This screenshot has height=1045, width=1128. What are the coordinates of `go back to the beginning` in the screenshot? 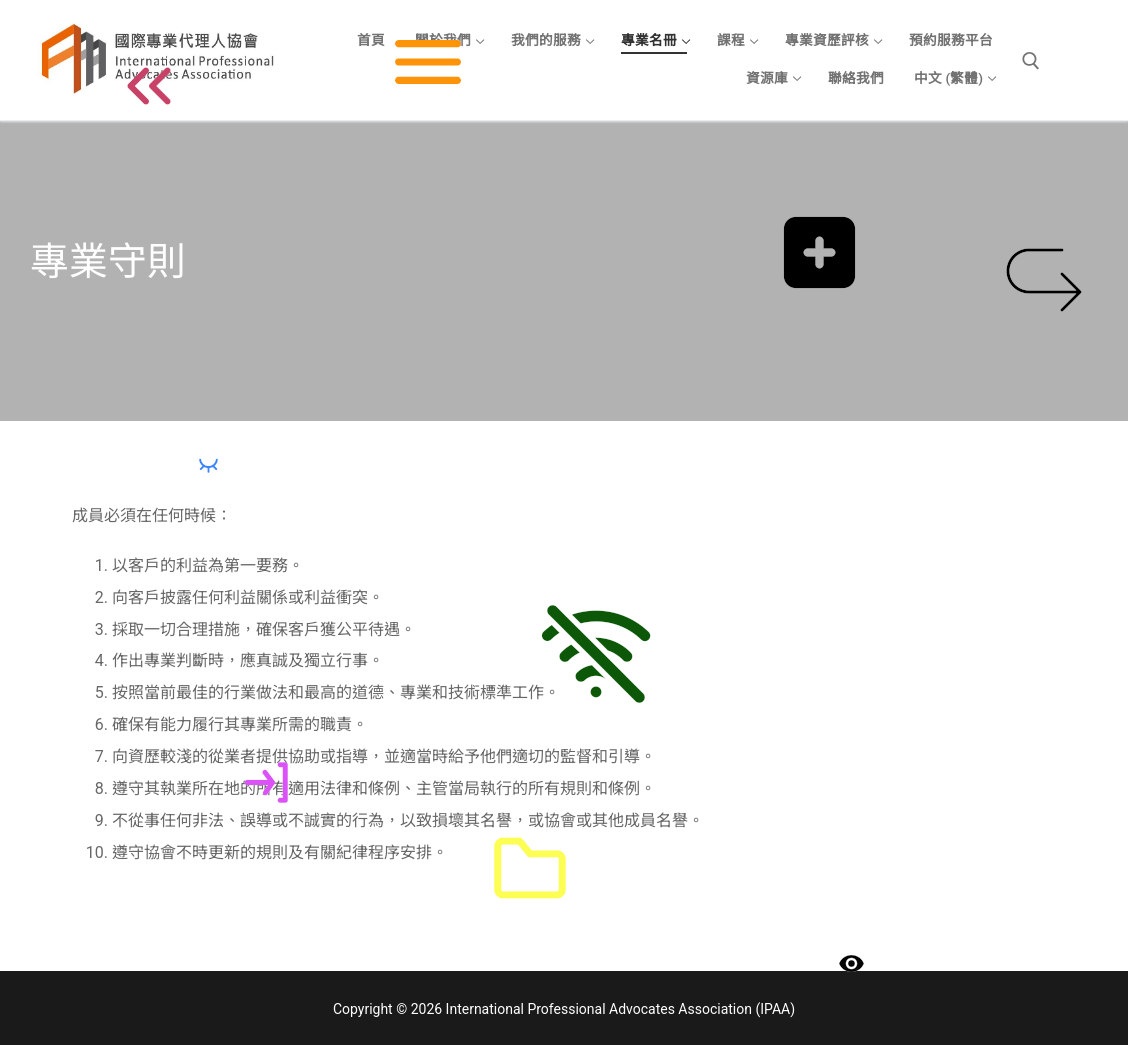 It's located at (149, 86).